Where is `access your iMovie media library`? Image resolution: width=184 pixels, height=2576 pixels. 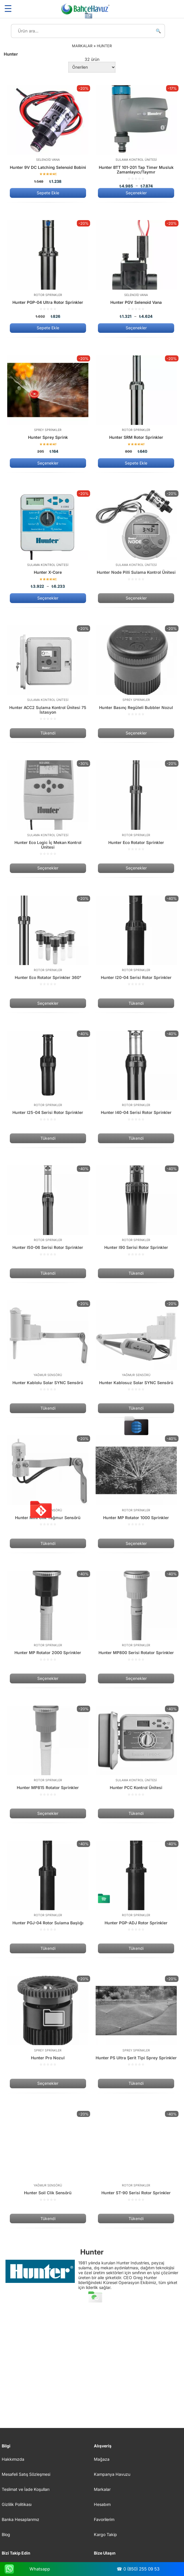 access your iMovie media library is located at coordinates (54, 2017).